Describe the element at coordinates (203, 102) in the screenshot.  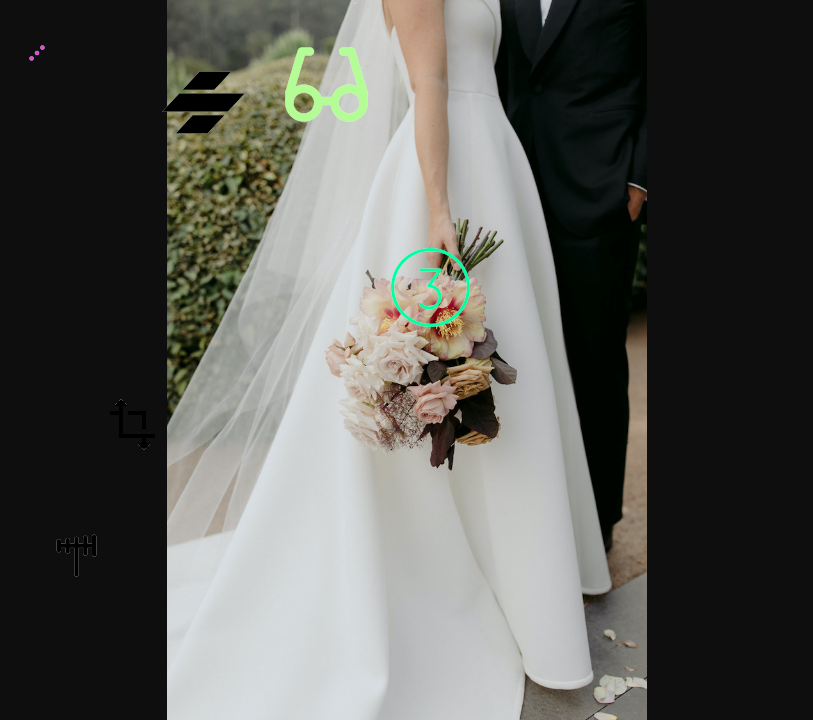
I see `stencil framework logo` at that location.